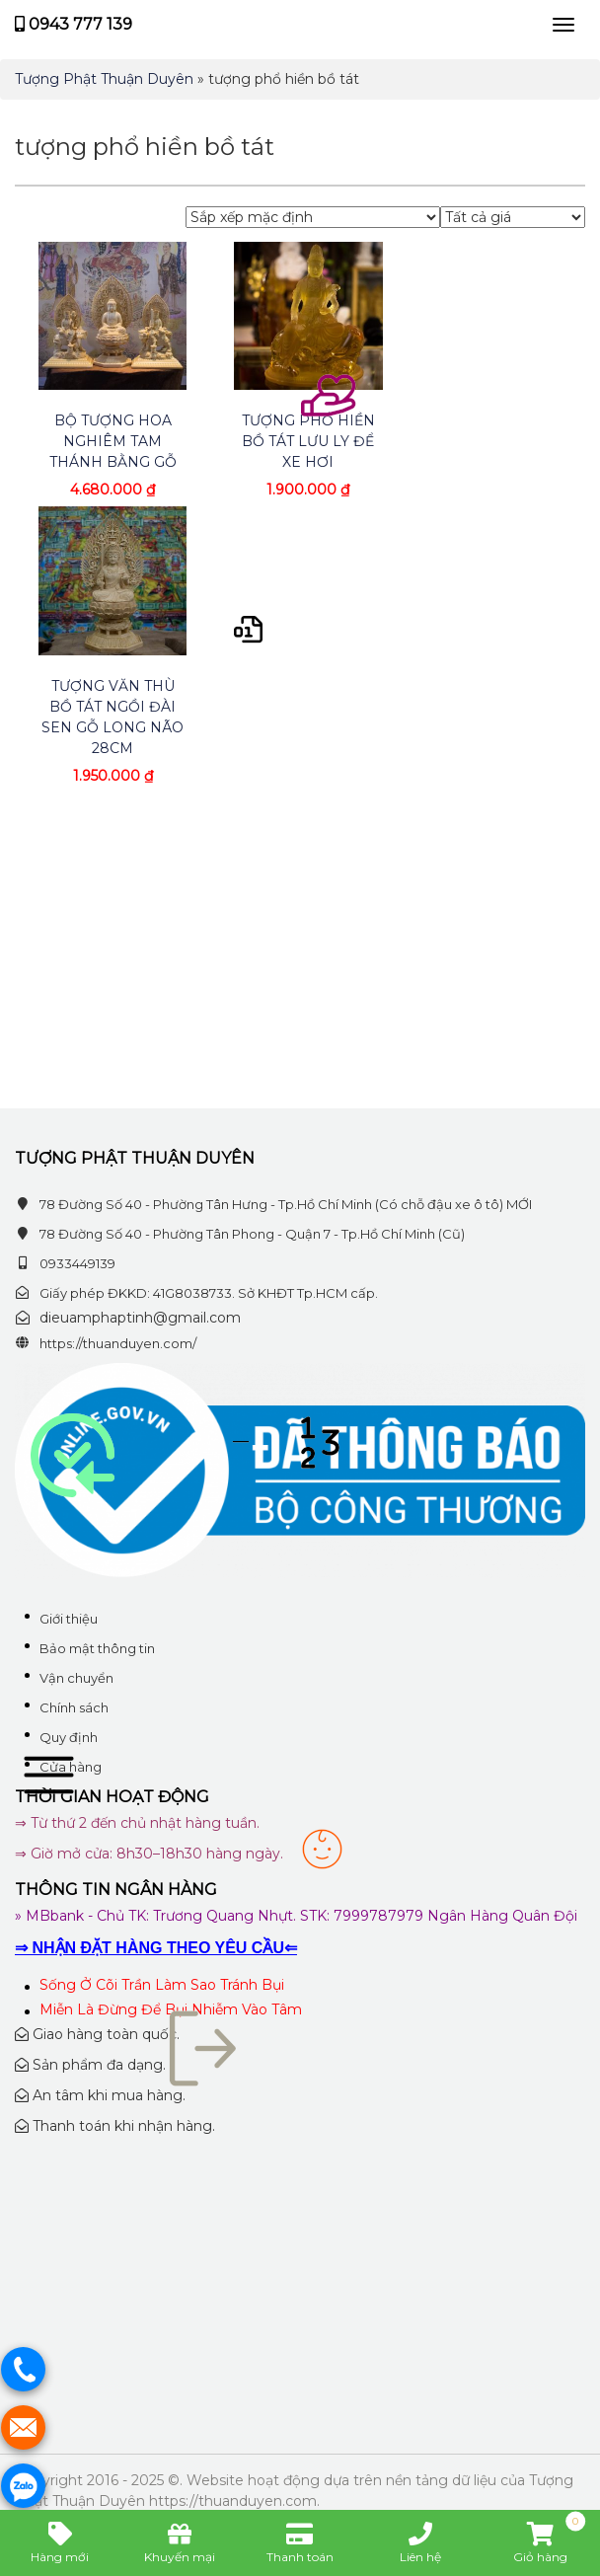 The height and width of the screenshot is (2576, 600). Describe the element at coordinates (201, 2048) in the screenshot. I see `sign out of your account` at that location.